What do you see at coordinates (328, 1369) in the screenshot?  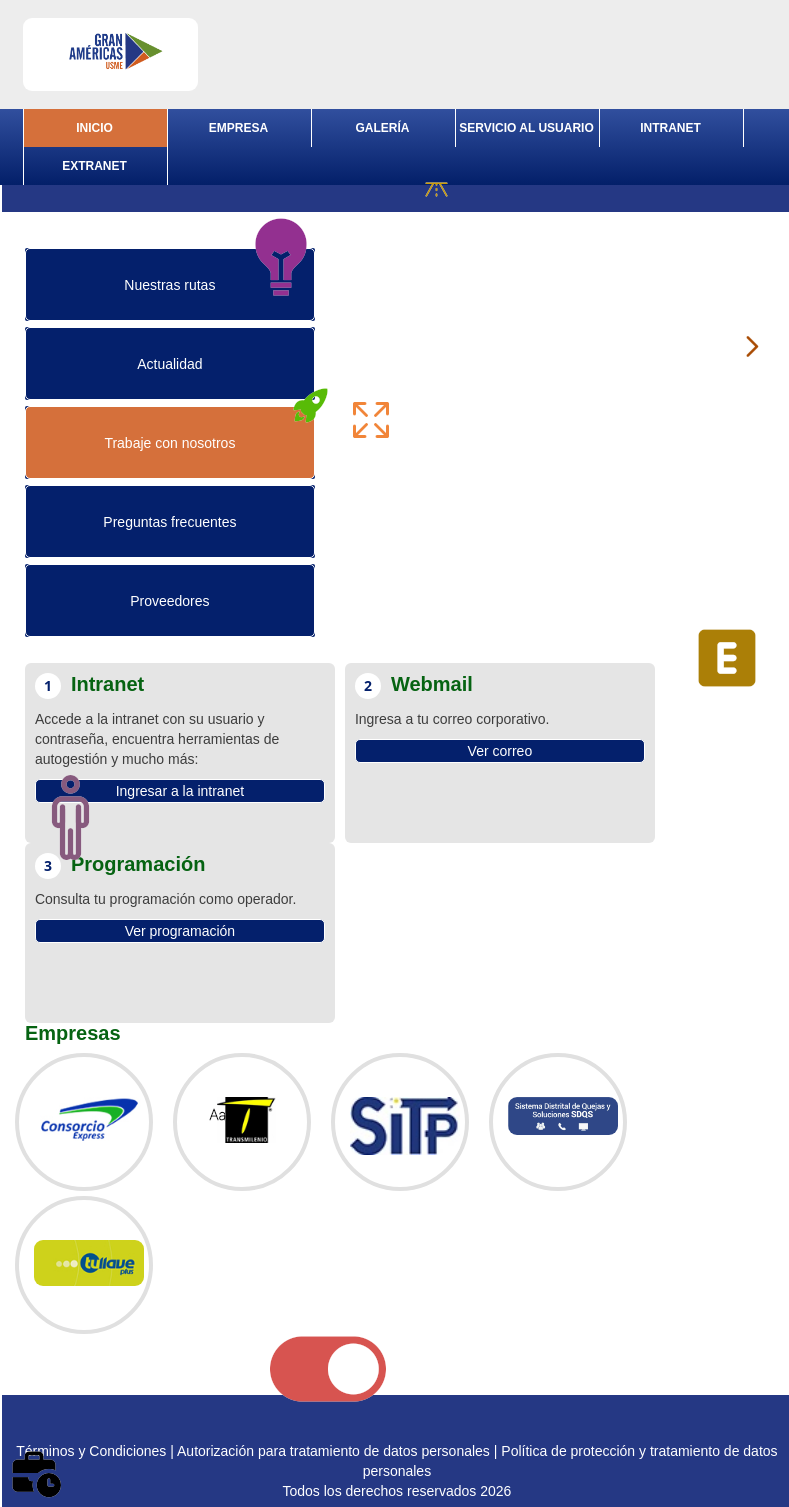 I see `toggle a setting on or off` at bounding box center [328, 1369].